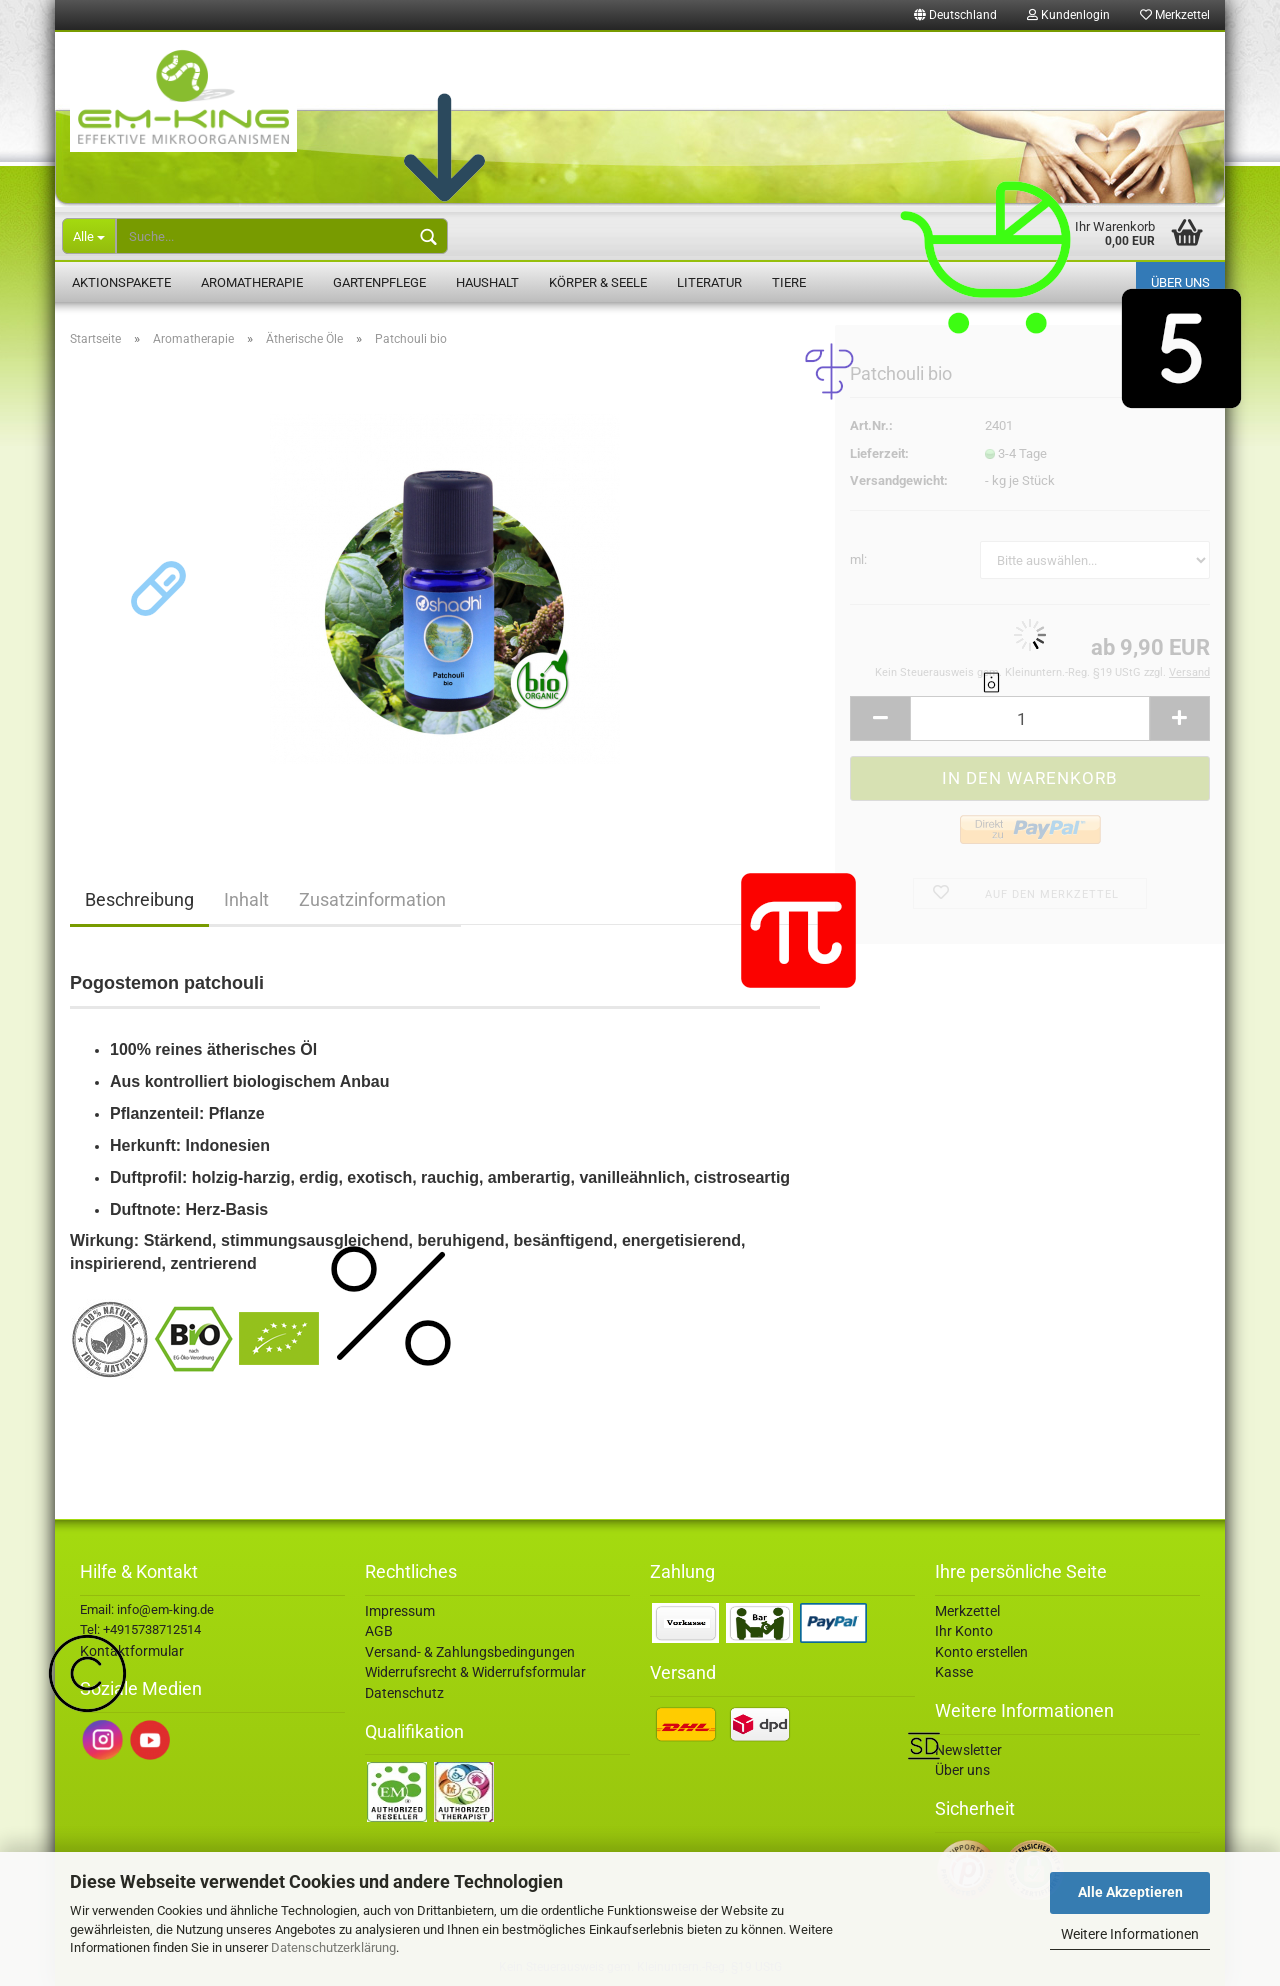 This screenshot has width=1280, height=1986. Describe the element at coordinates (391, 1306) in the screenshot. I see `view discount or promotional pricing` at that location.